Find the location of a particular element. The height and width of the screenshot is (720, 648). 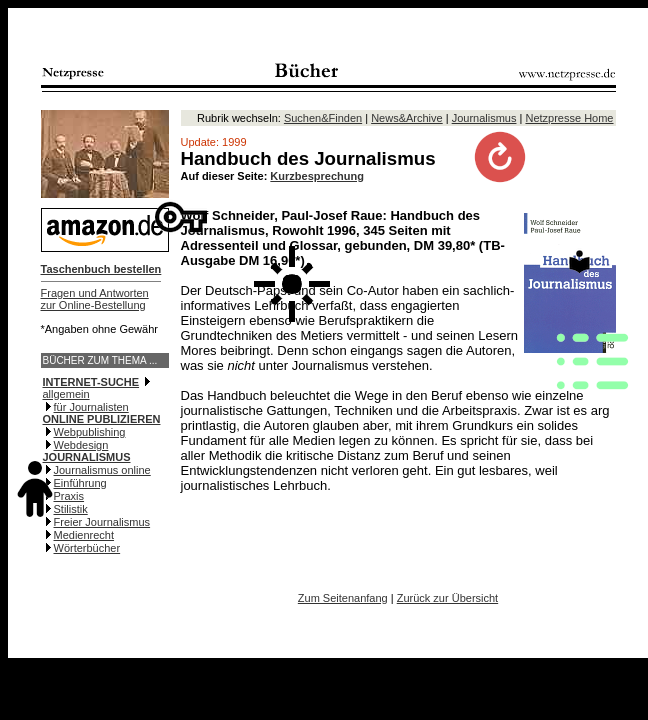

find nearby libraries is located at coordinates (579, 261).